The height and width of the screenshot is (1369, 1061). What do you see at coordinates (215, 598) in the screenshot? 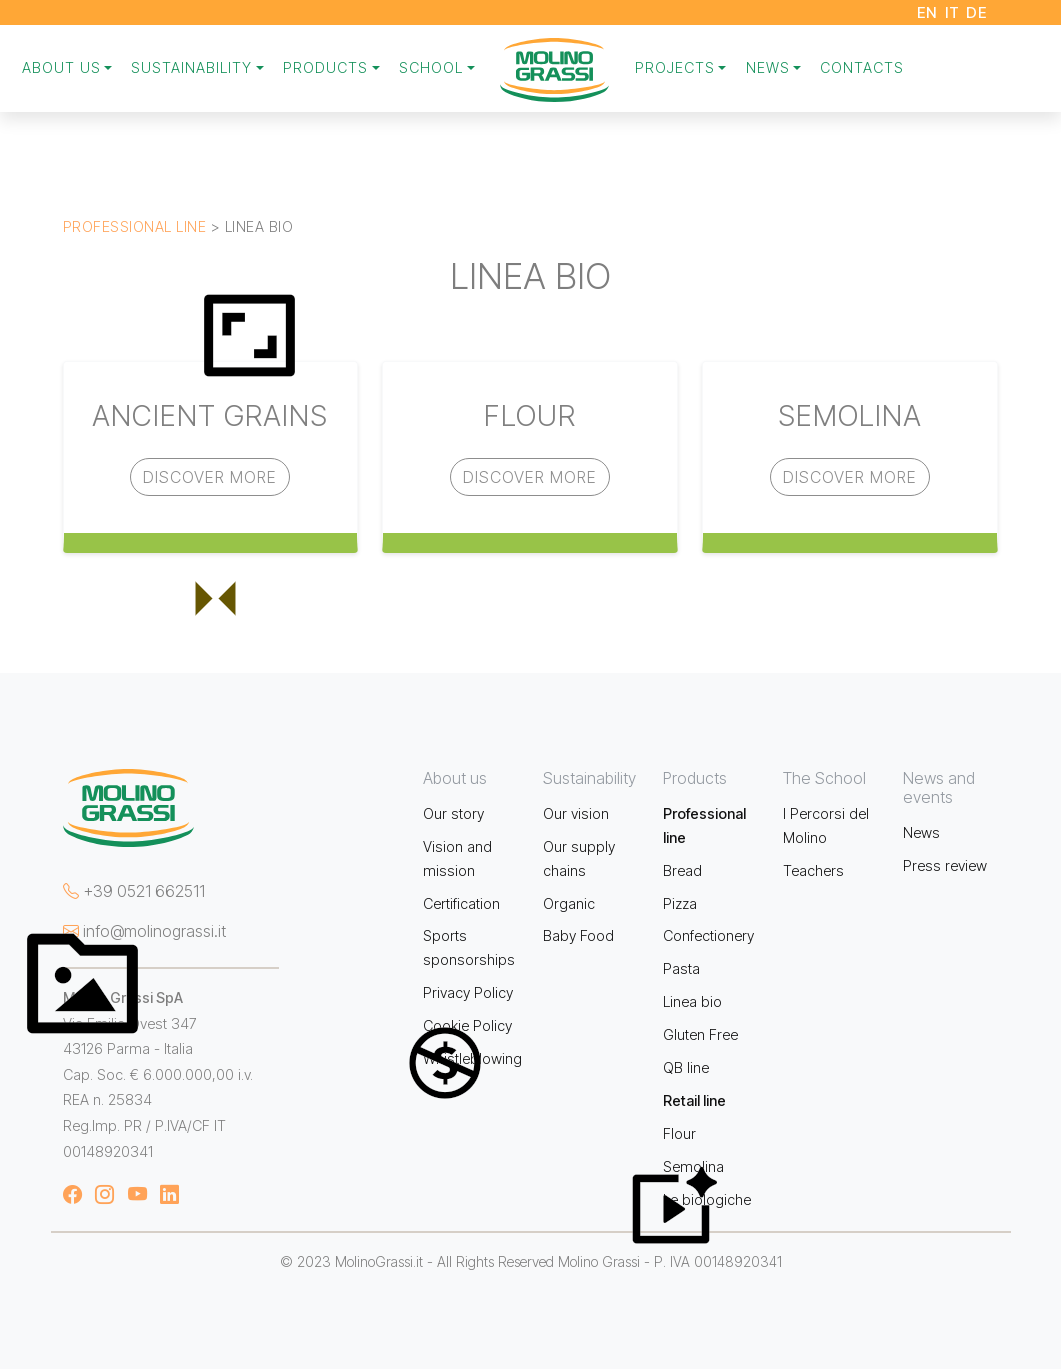
I see `collapse or contract a panel horizontally` at bounding box center [215, 598].